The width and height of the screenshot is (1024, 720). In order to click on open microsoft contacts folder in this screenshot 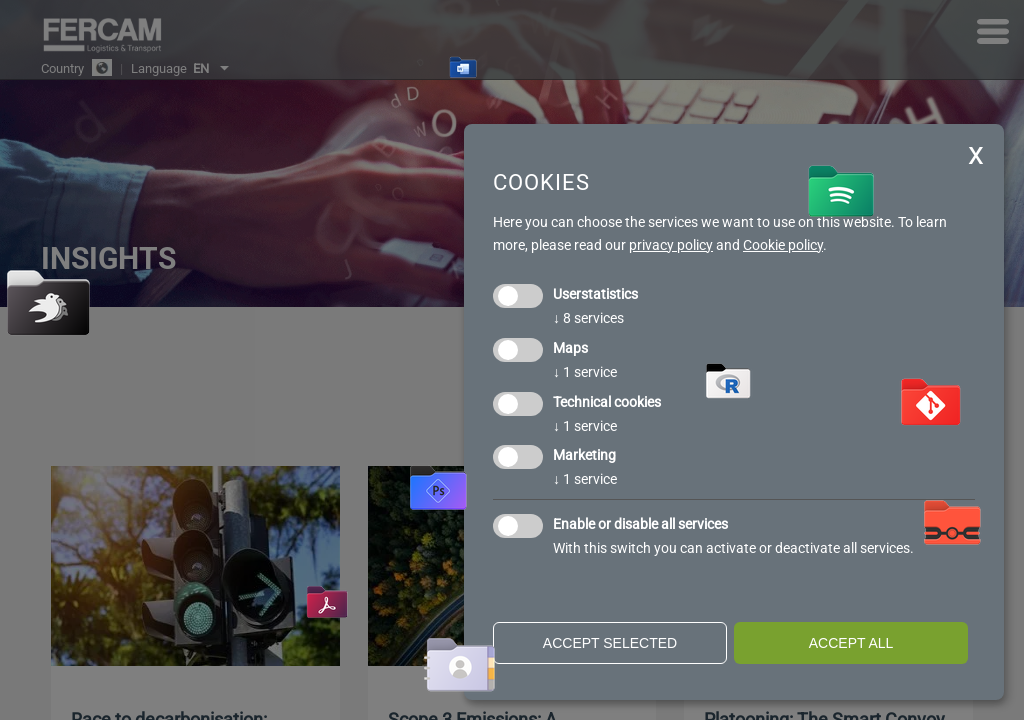, I will do `click(460, 666)`.